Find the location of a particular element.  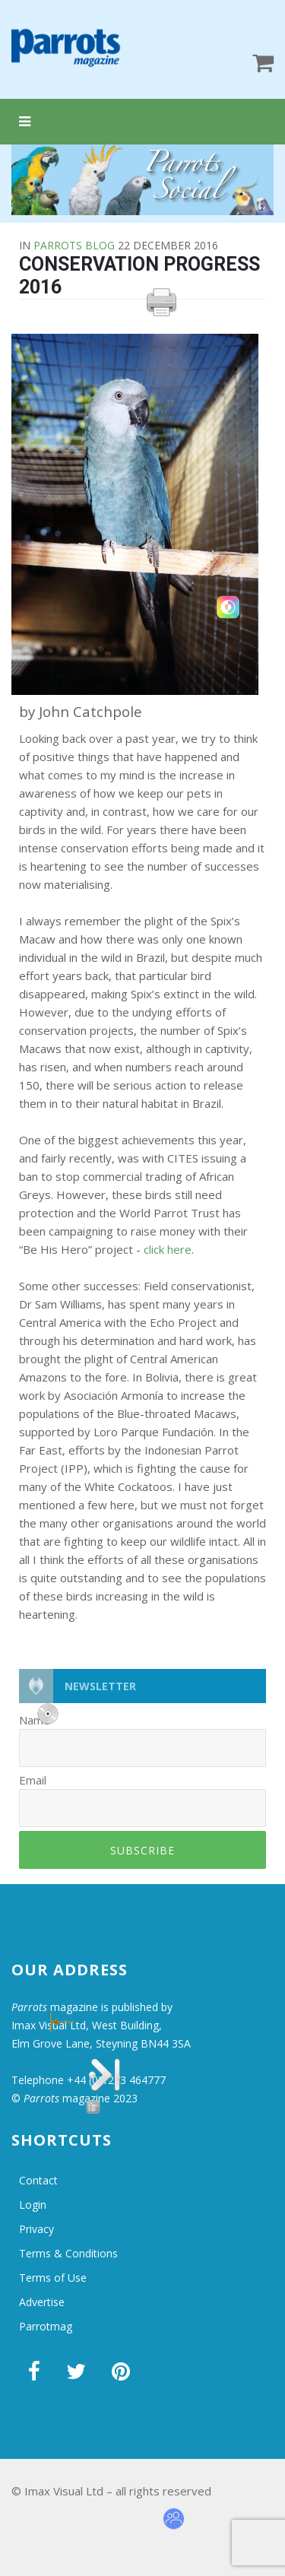

access CD/DVD drive is located at coordinates (48, 1714).